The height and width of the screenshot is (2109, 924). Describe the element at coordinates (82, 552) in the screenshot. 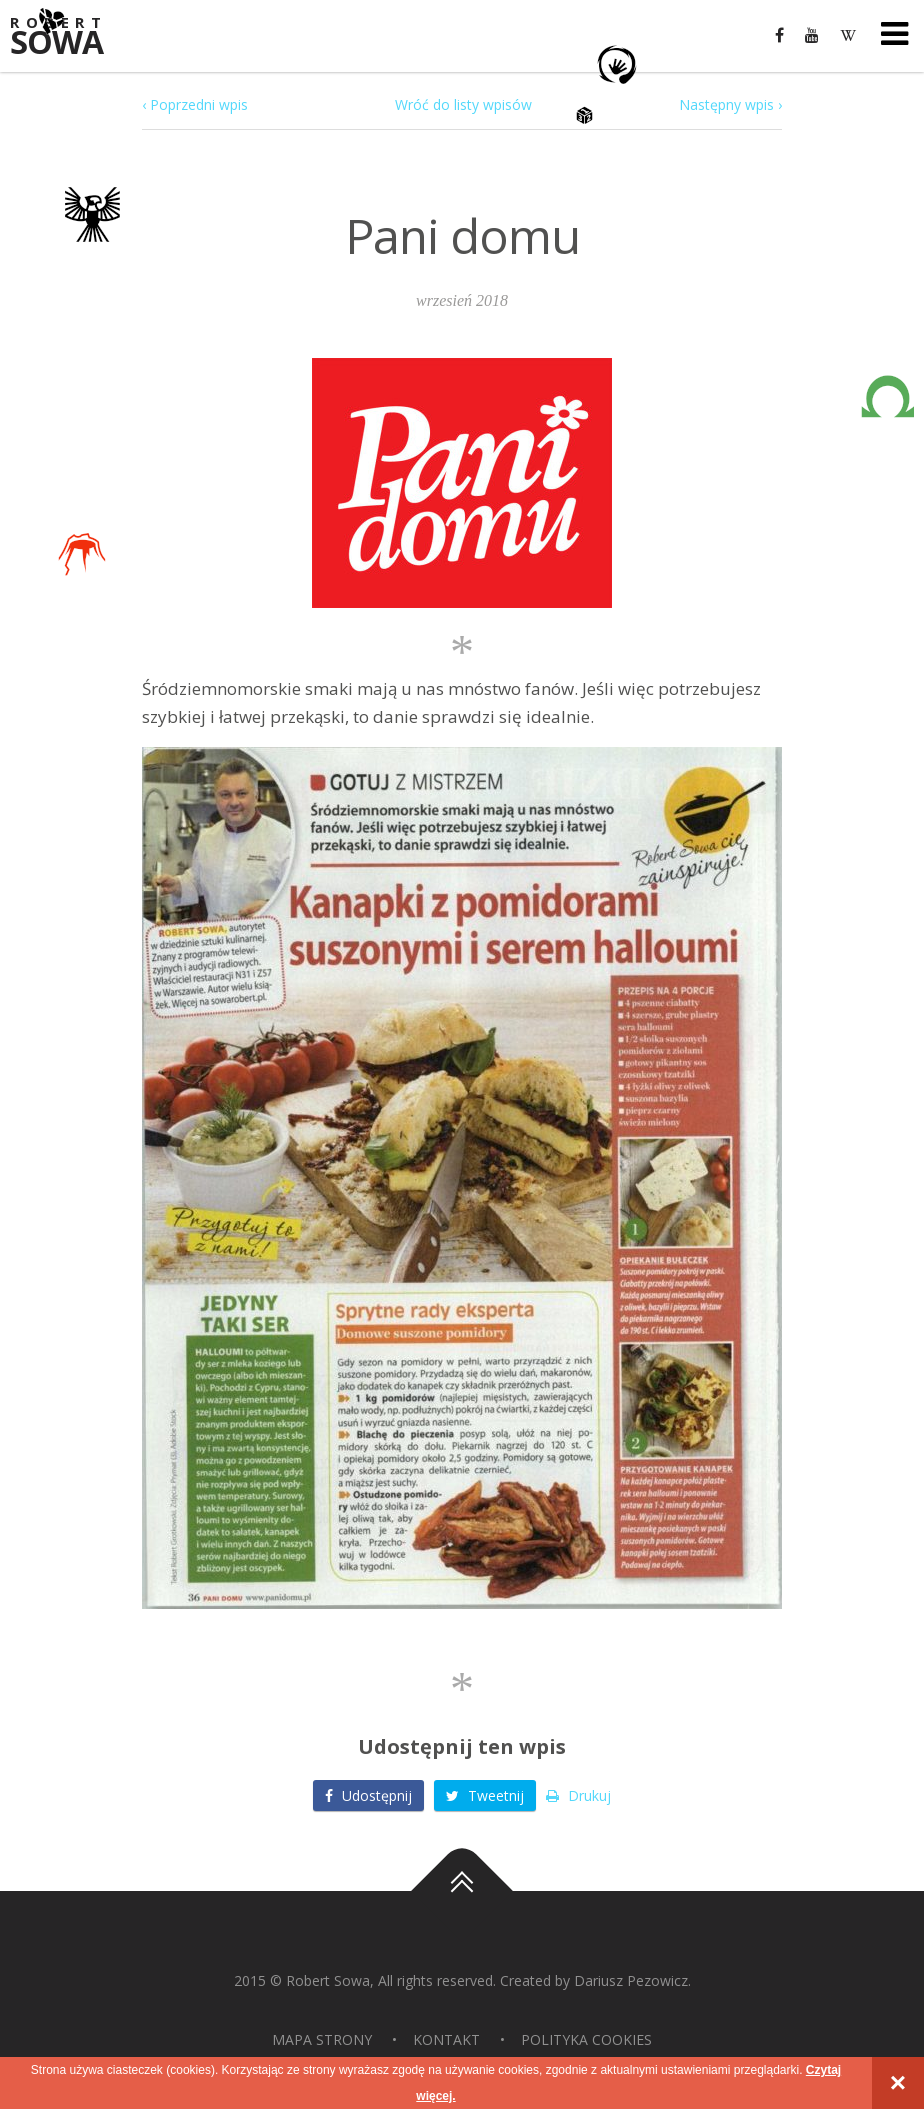

I see `indicates a volcano or volcanic area on a map` at that location.